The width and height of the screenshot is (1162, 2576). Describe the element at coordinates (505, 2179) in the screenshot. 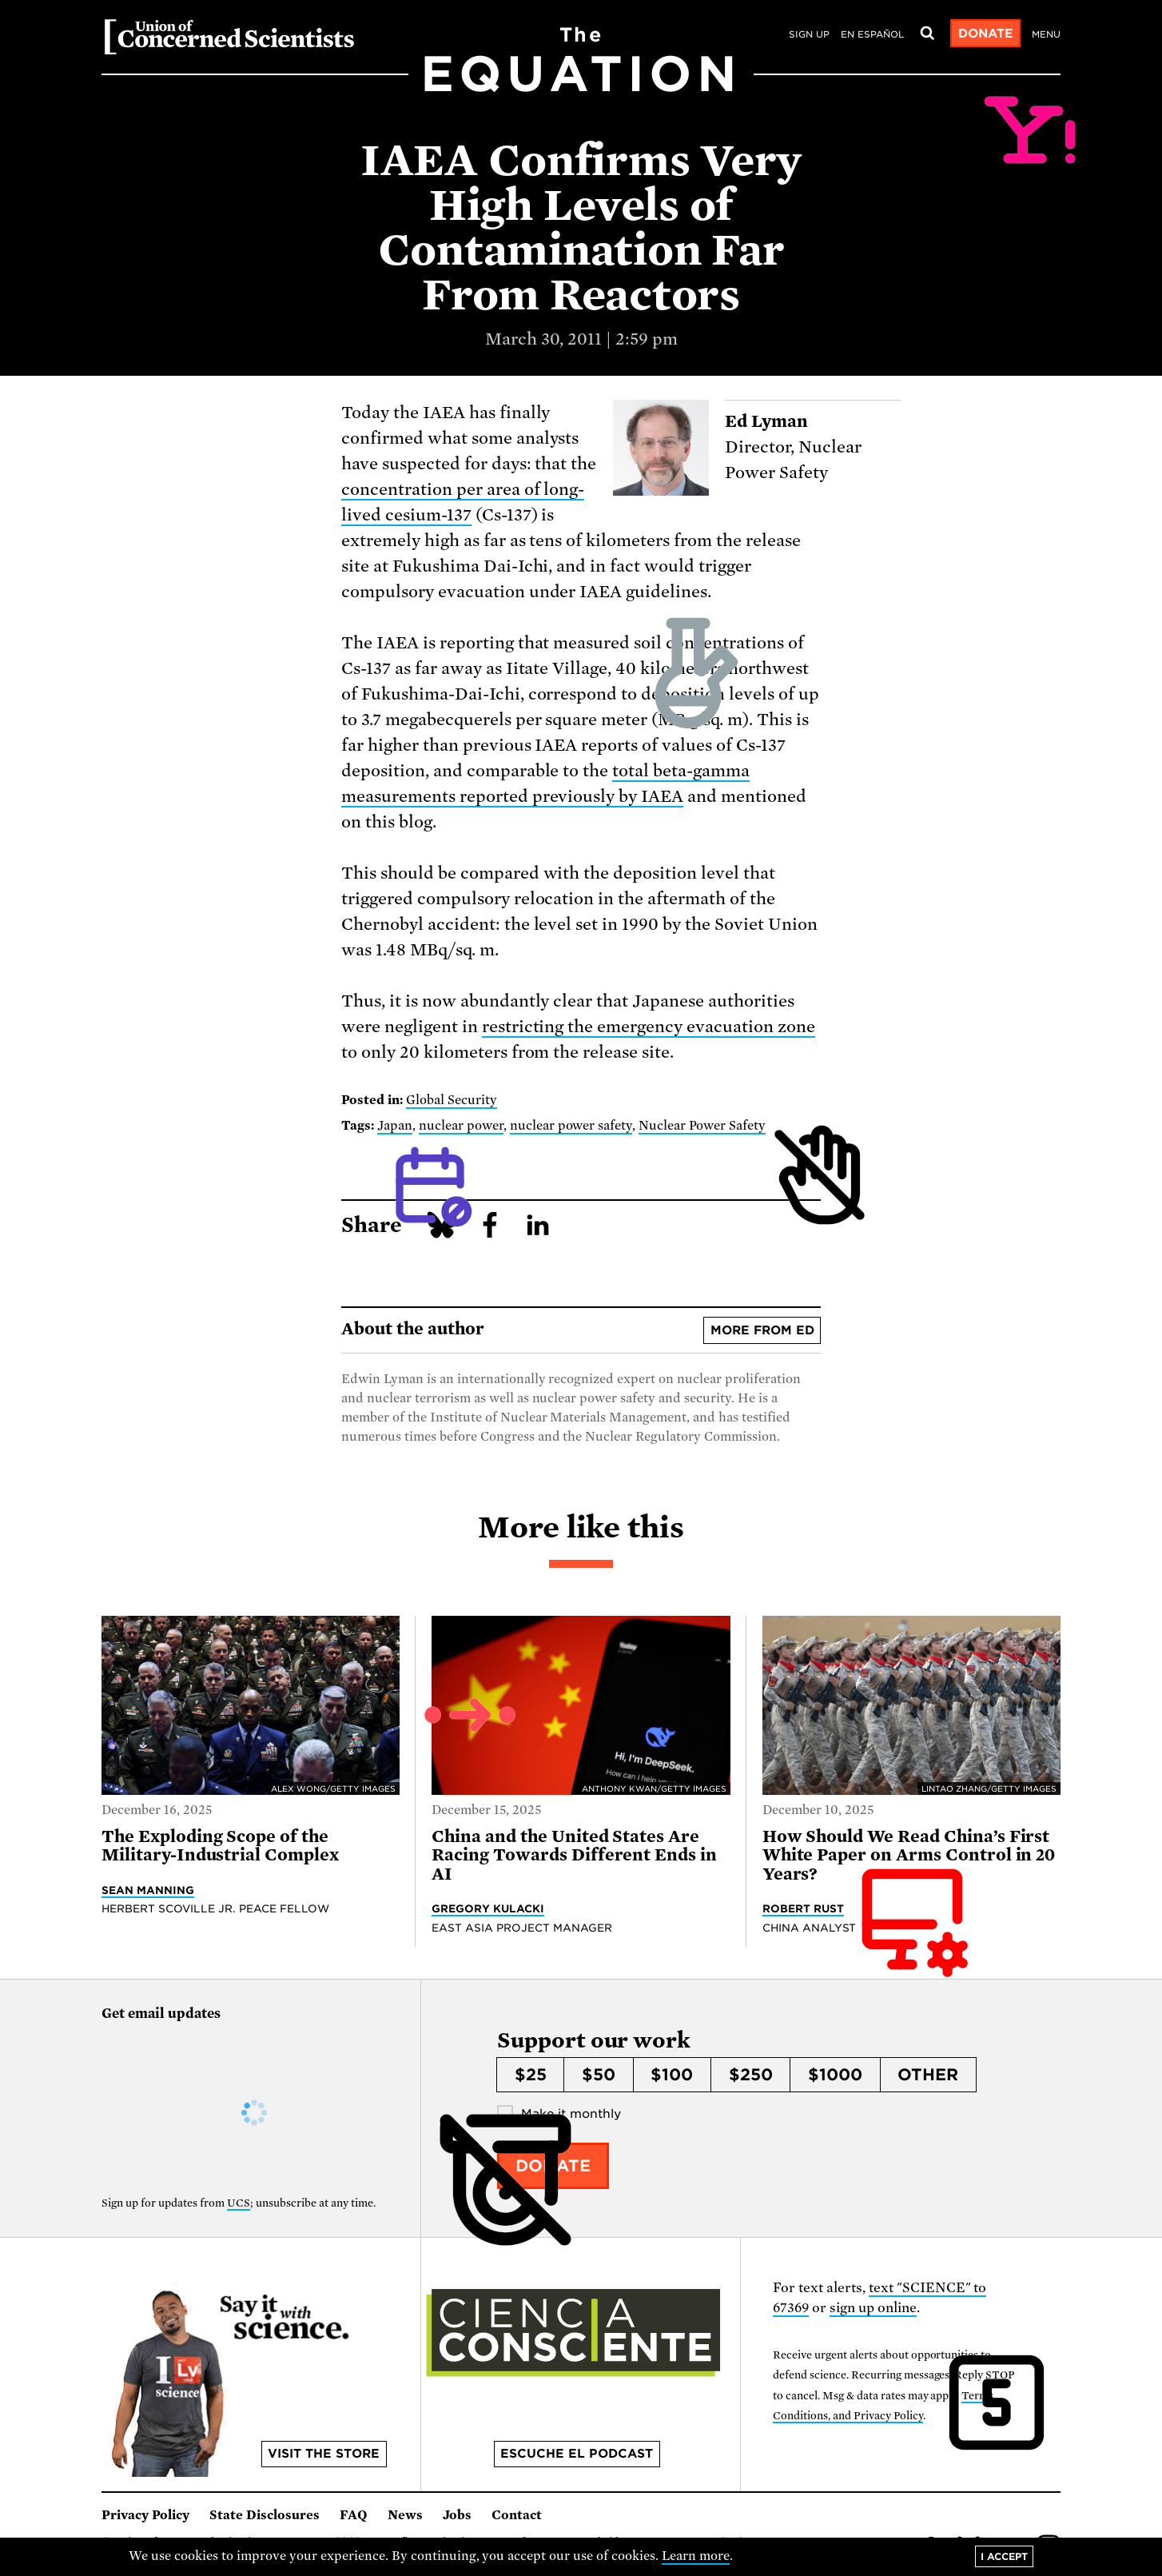

I see `cctv camera is disabled or offline` at that location.